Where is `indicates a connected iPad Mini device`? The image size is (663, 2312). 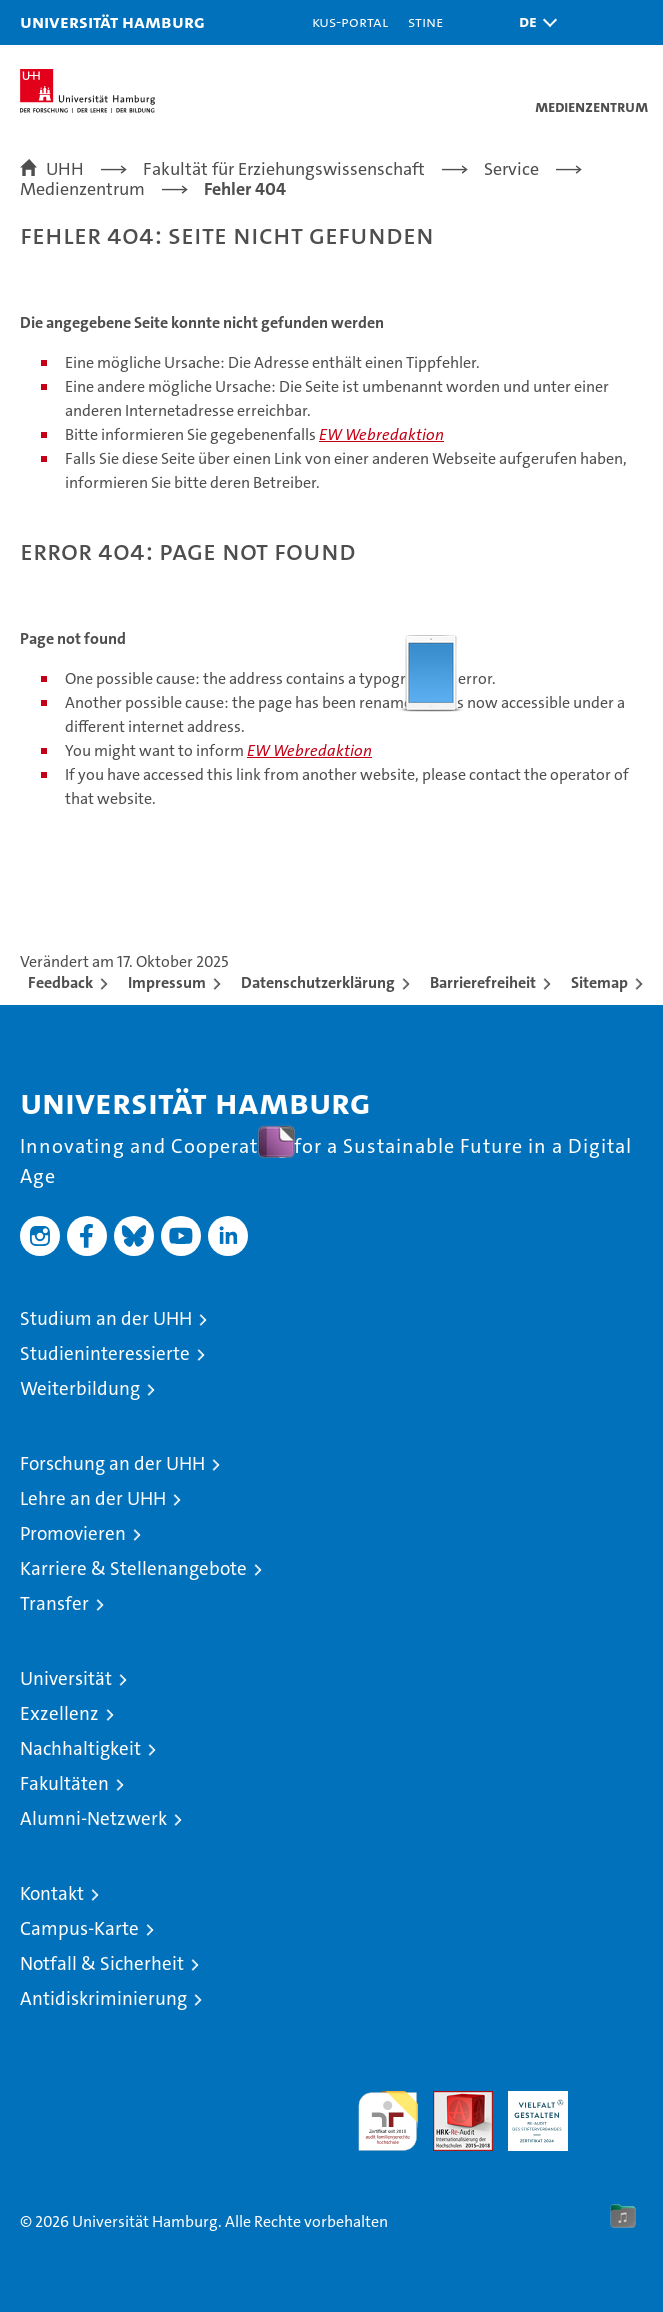
indicates a connected iPad Mini device is located at coordinates (431, 666).